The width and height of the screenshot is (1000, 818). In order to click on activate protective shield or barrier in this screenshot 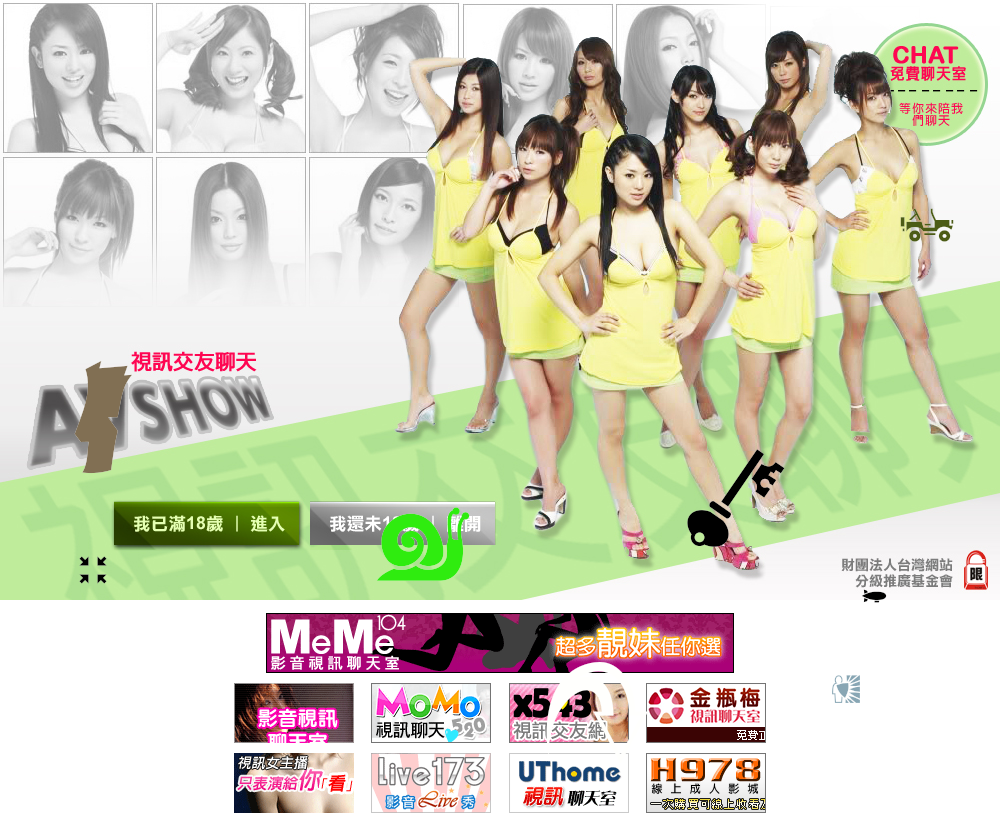, I will do `click(846, 689)`.